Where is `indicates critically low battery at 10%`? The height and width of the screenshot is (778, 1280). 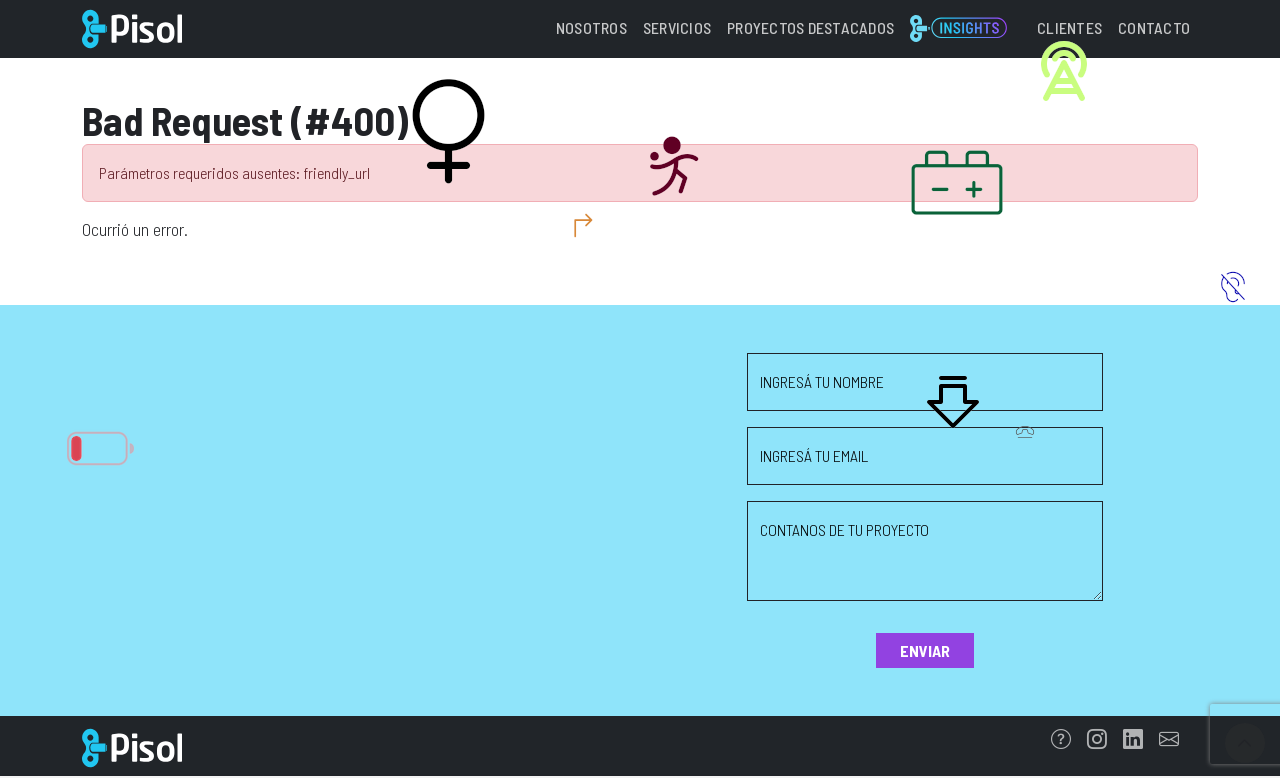
indicates critically low battery at 10% is located at coordinates (100, 448).